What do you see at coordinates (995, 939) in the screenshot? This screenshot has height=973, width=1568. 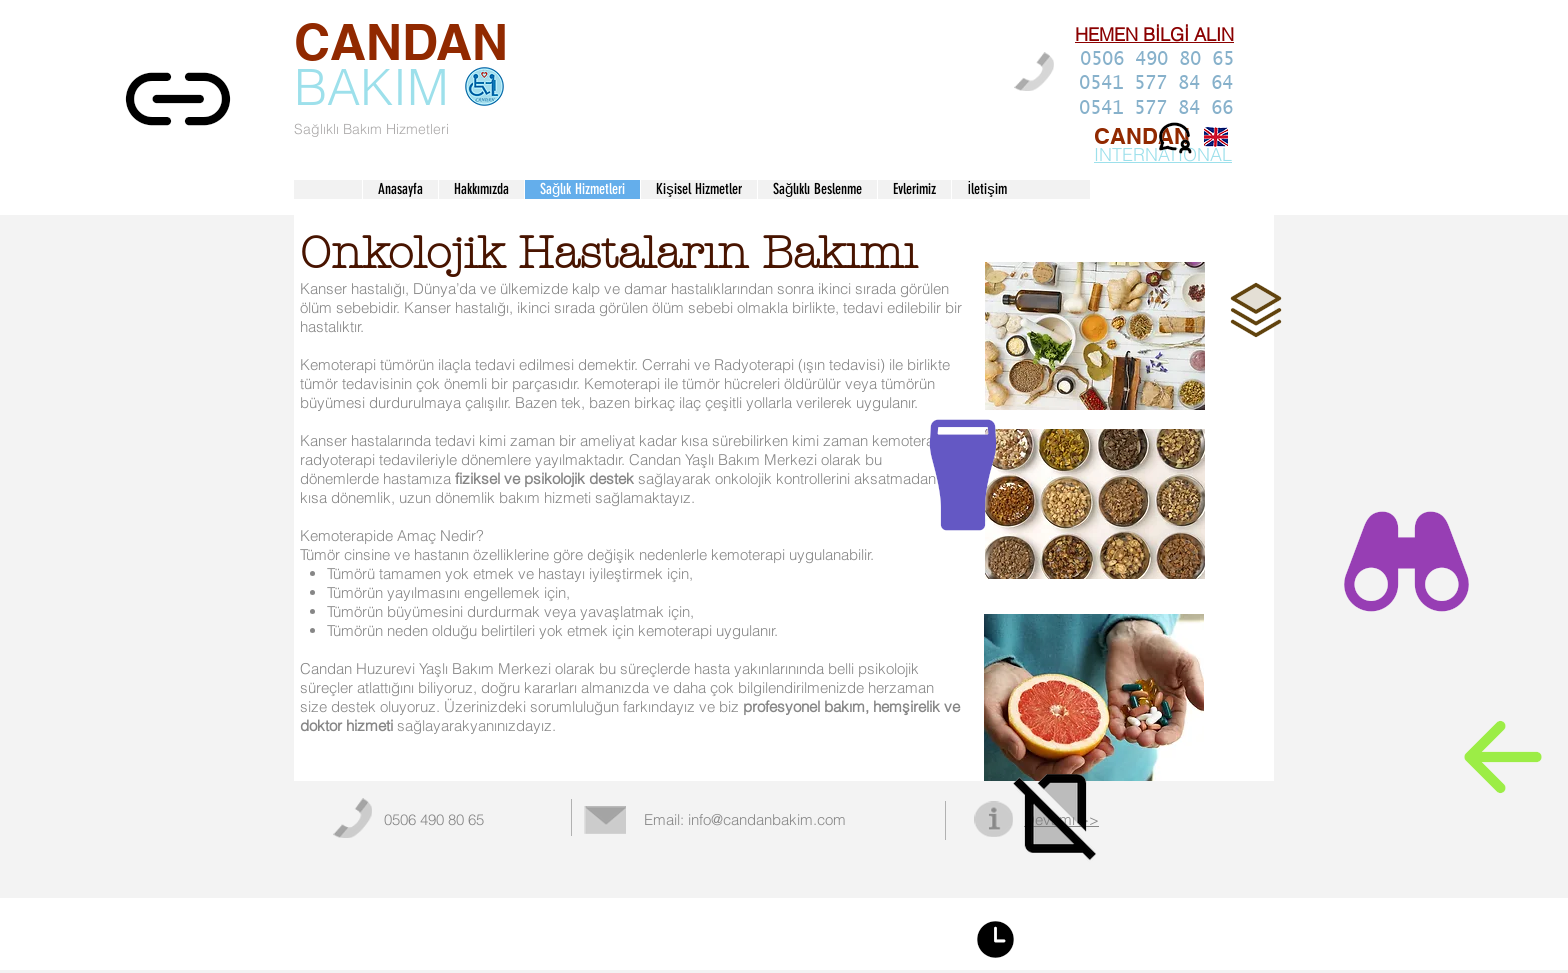 I see `view time or clock settings` at bounding box center [995, 939].